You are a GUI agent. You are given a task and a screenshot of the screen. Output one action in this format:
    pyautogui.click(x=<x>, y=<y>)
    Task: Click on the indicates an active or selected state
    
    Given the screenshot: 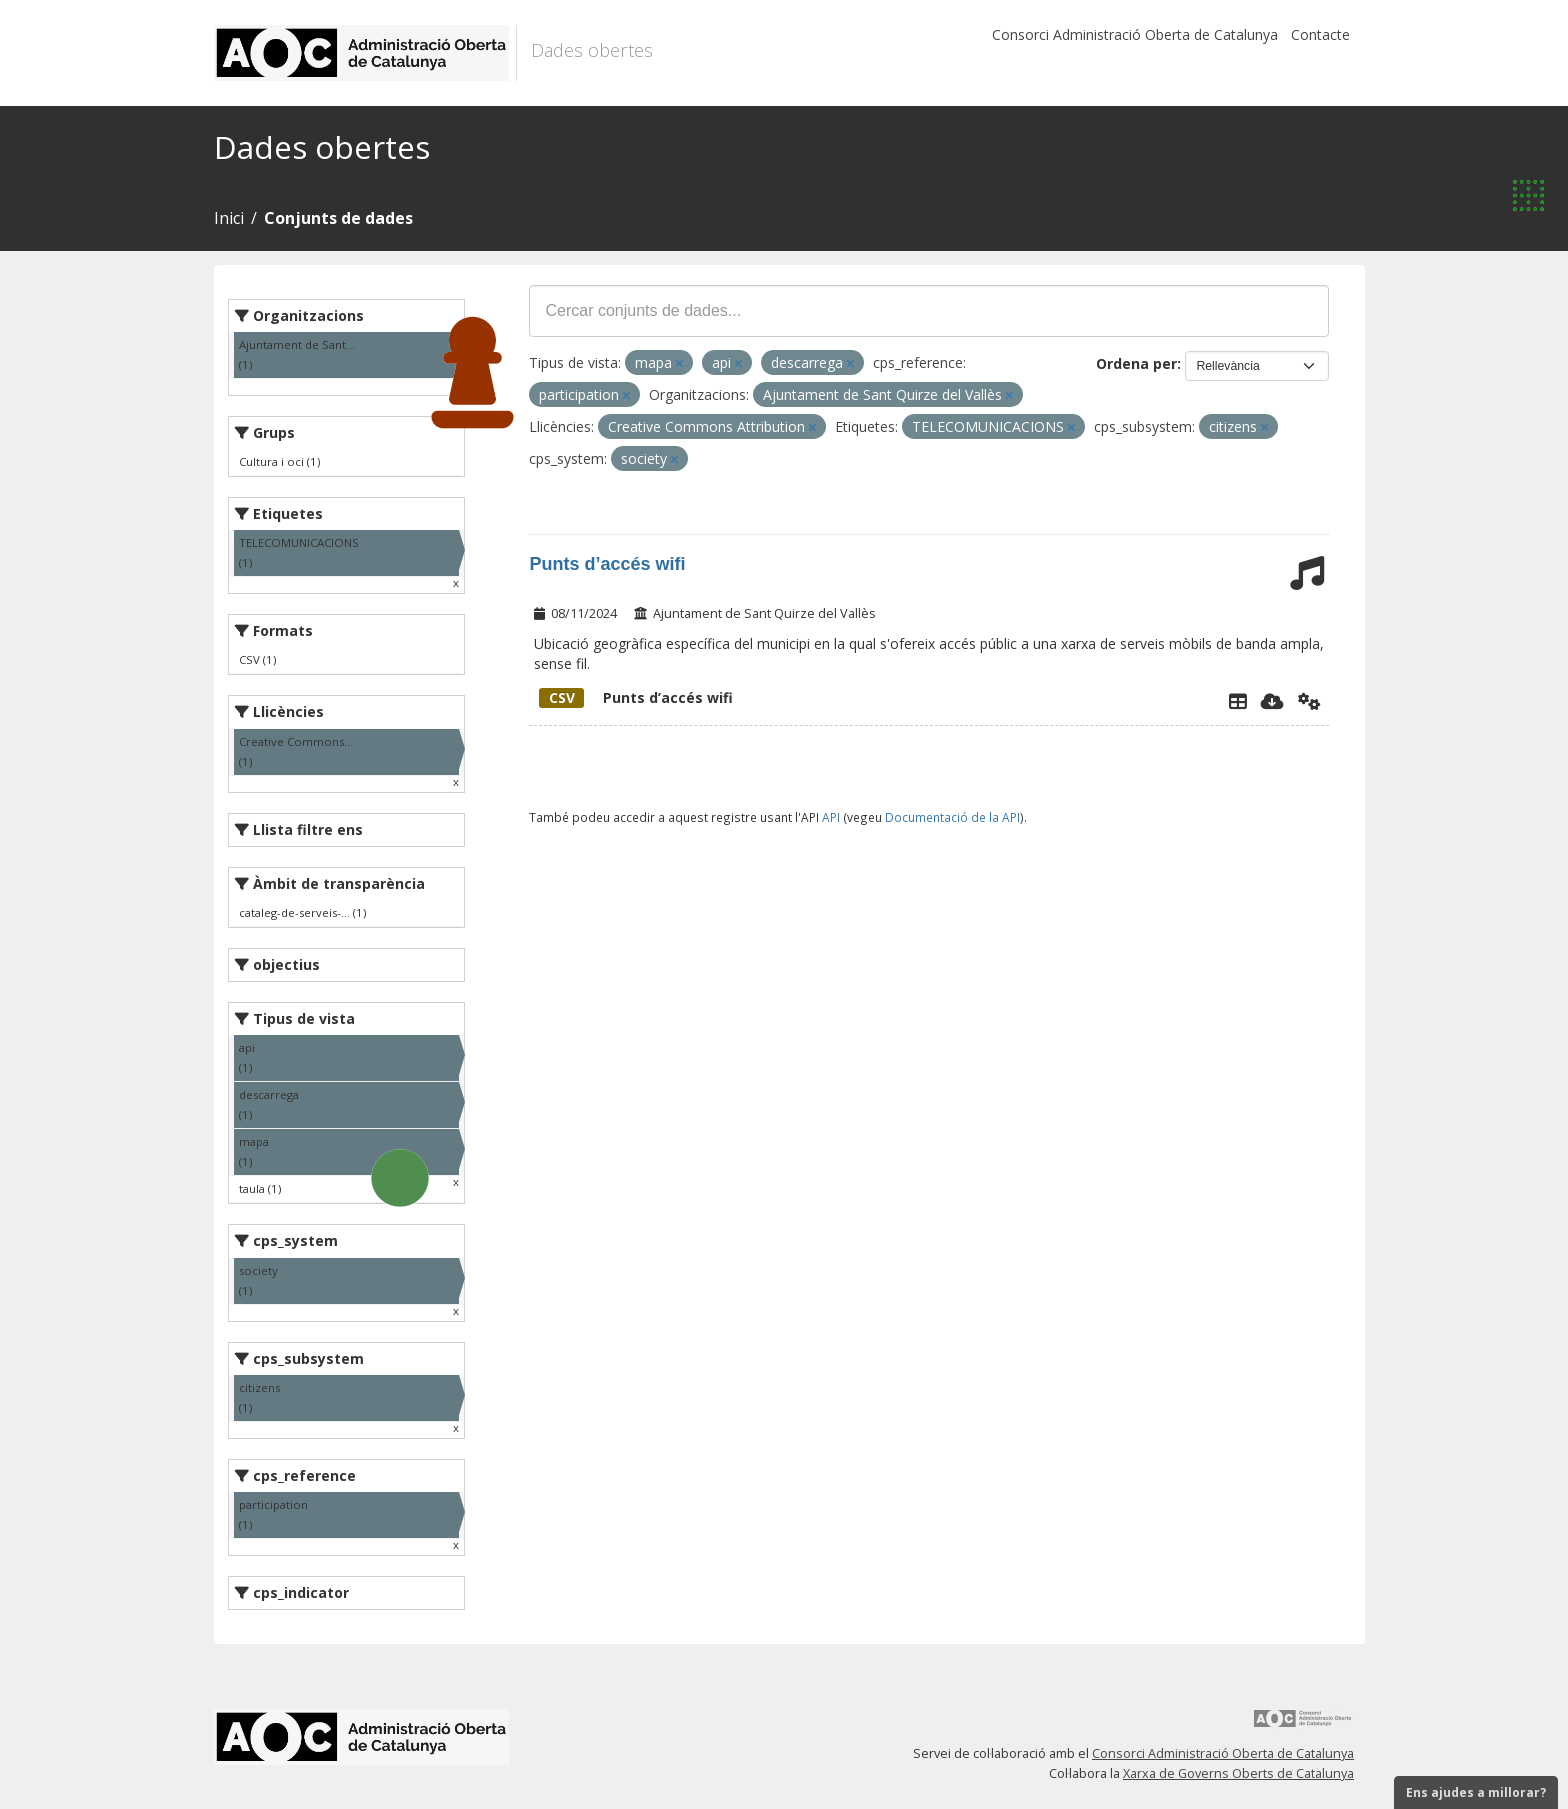 What is the action you would take?
    pyautogui.click(x=400, y=1178)
    